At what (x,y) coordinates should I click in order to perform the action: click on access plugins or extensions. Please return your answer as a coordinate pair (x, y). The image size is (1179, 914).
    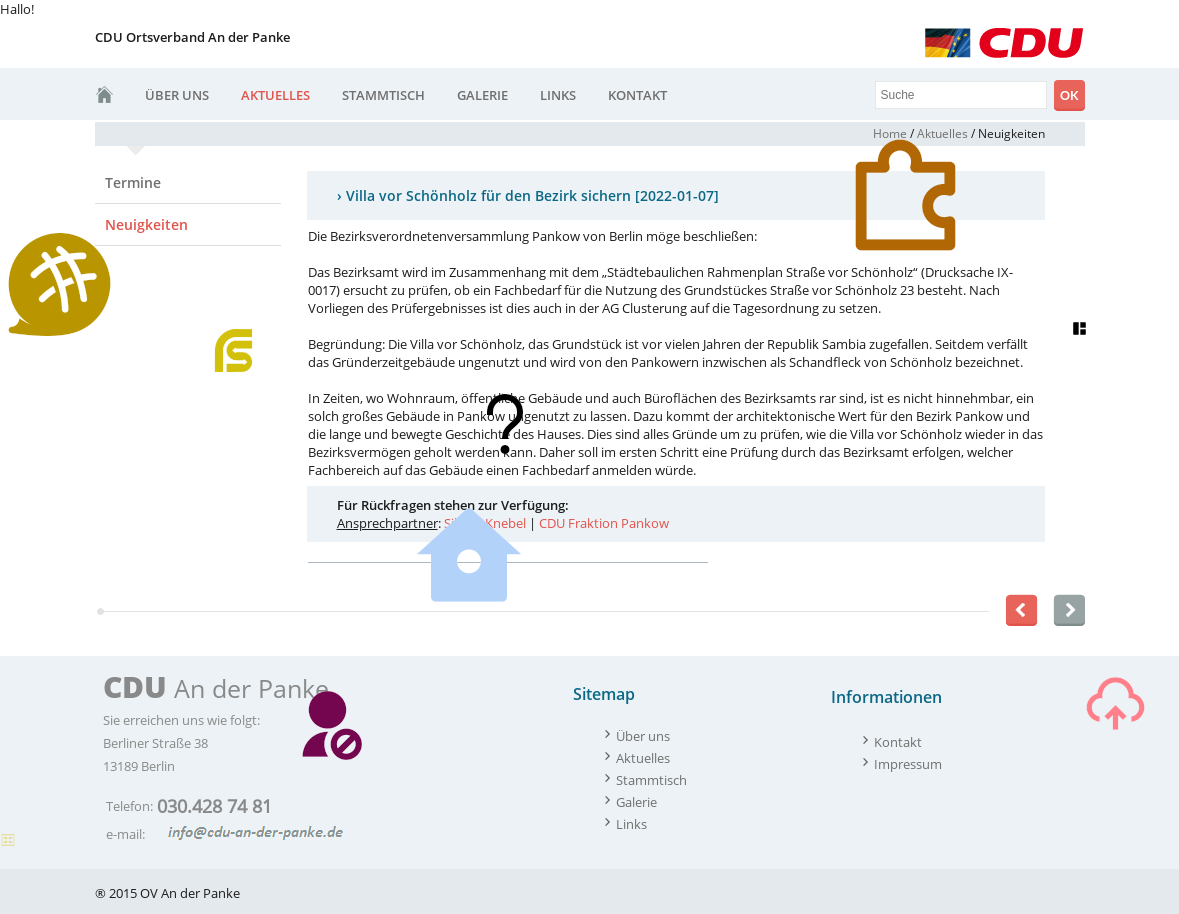
    Looking at the image, I should click on (905, 200).